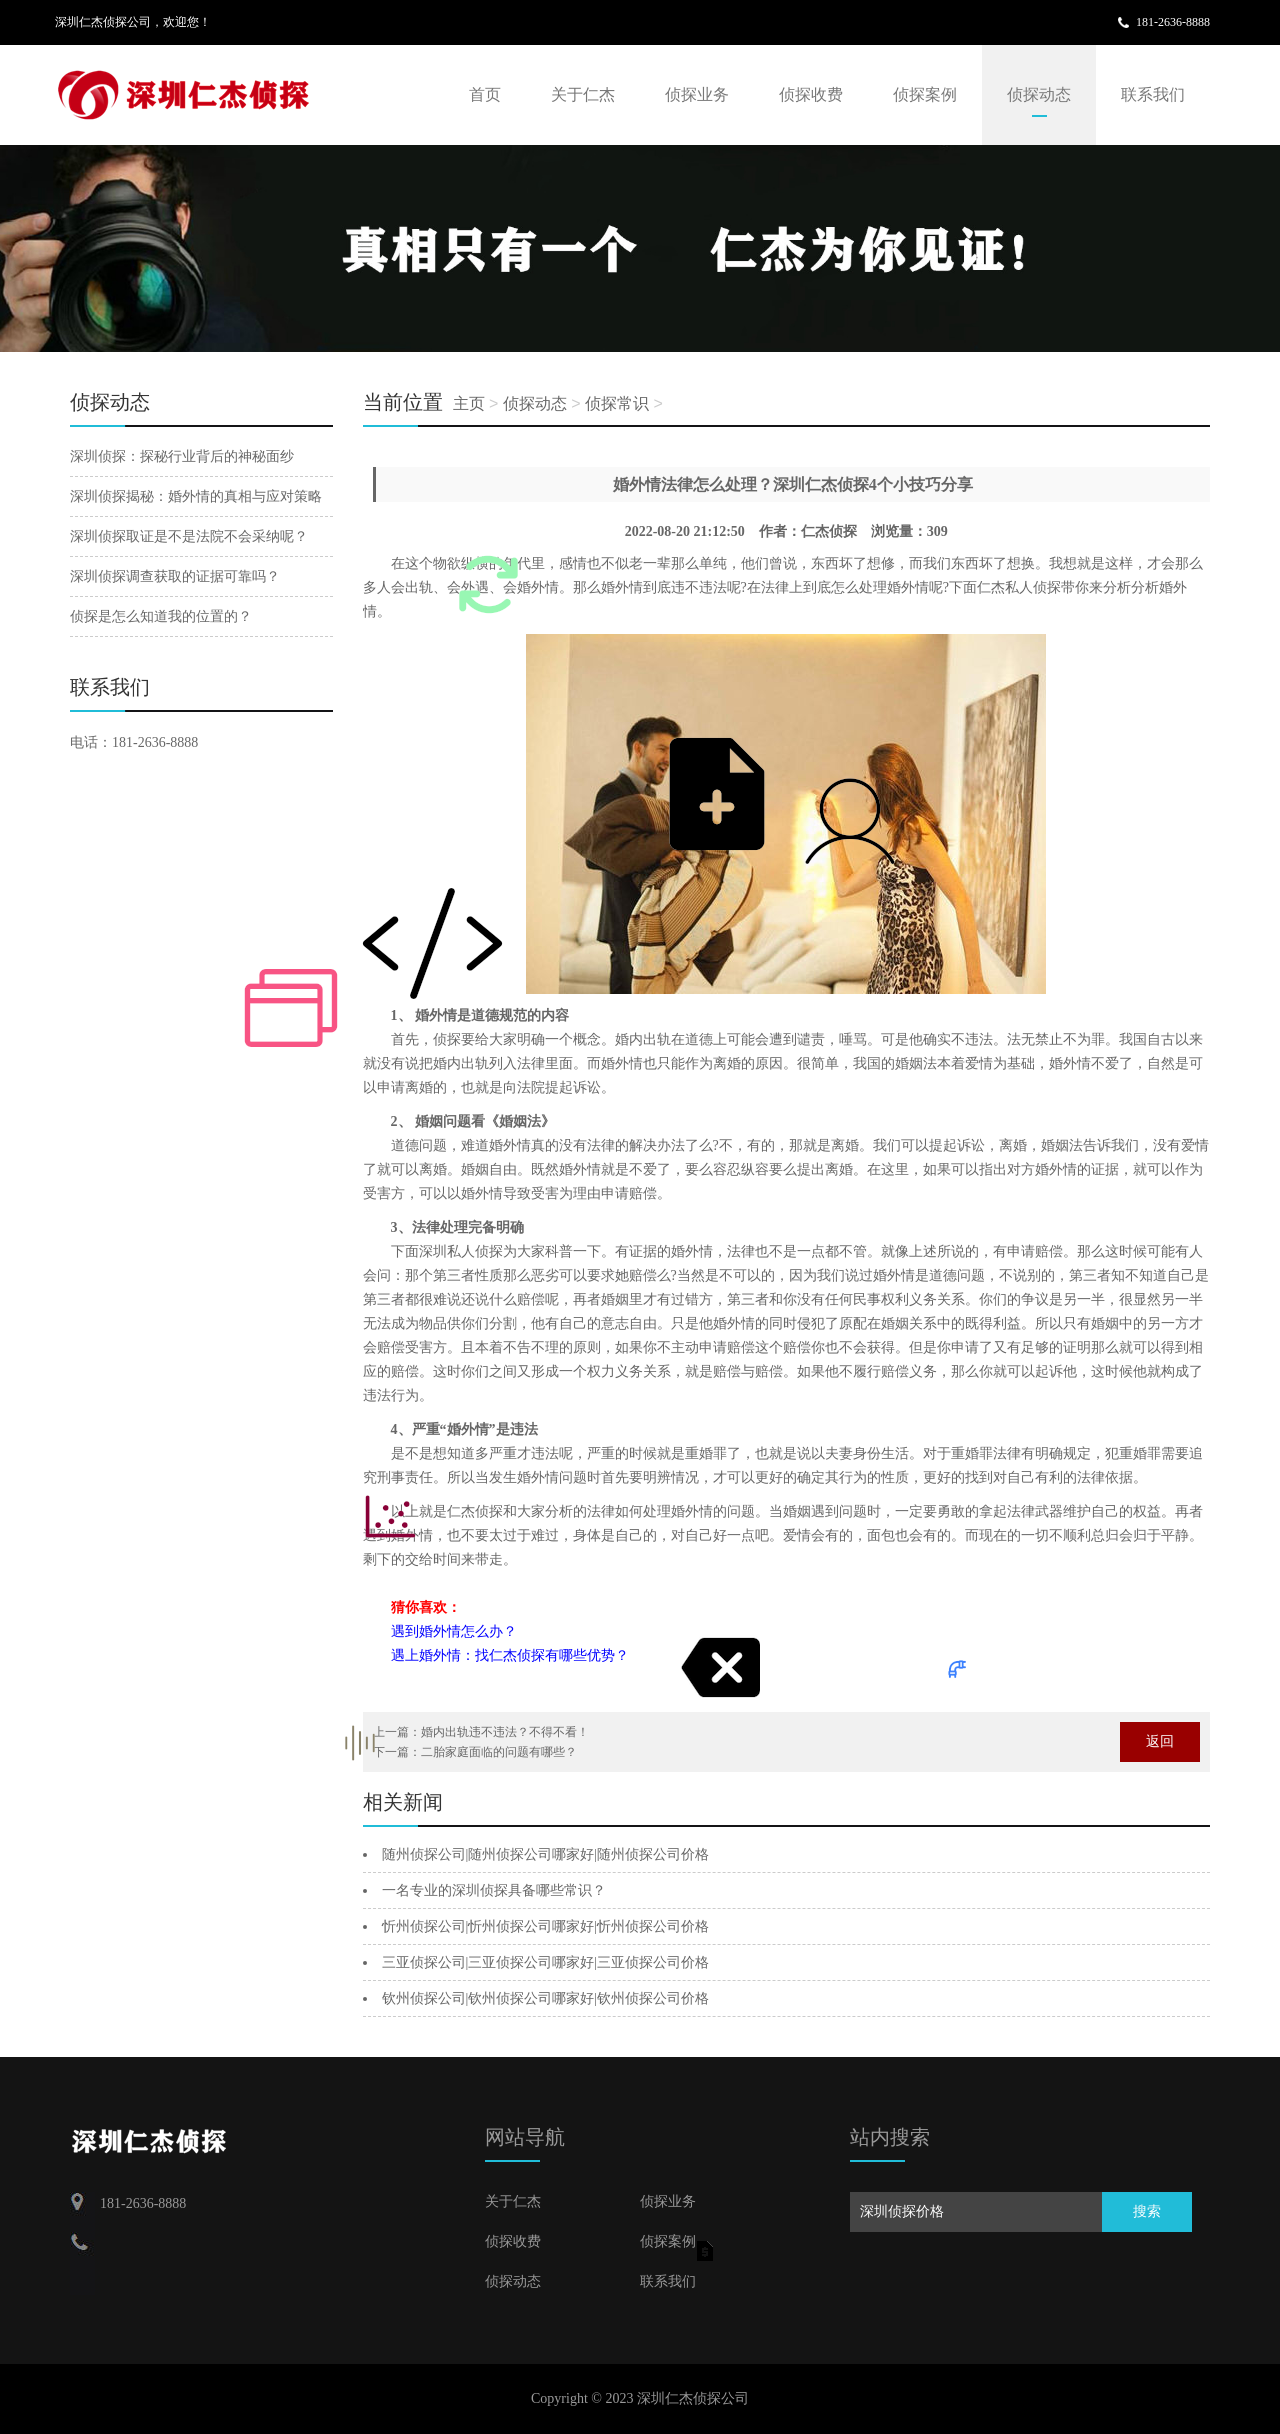 The image size is (1280, 2434). I want to click on refresh or reload content, so click(488, 584).